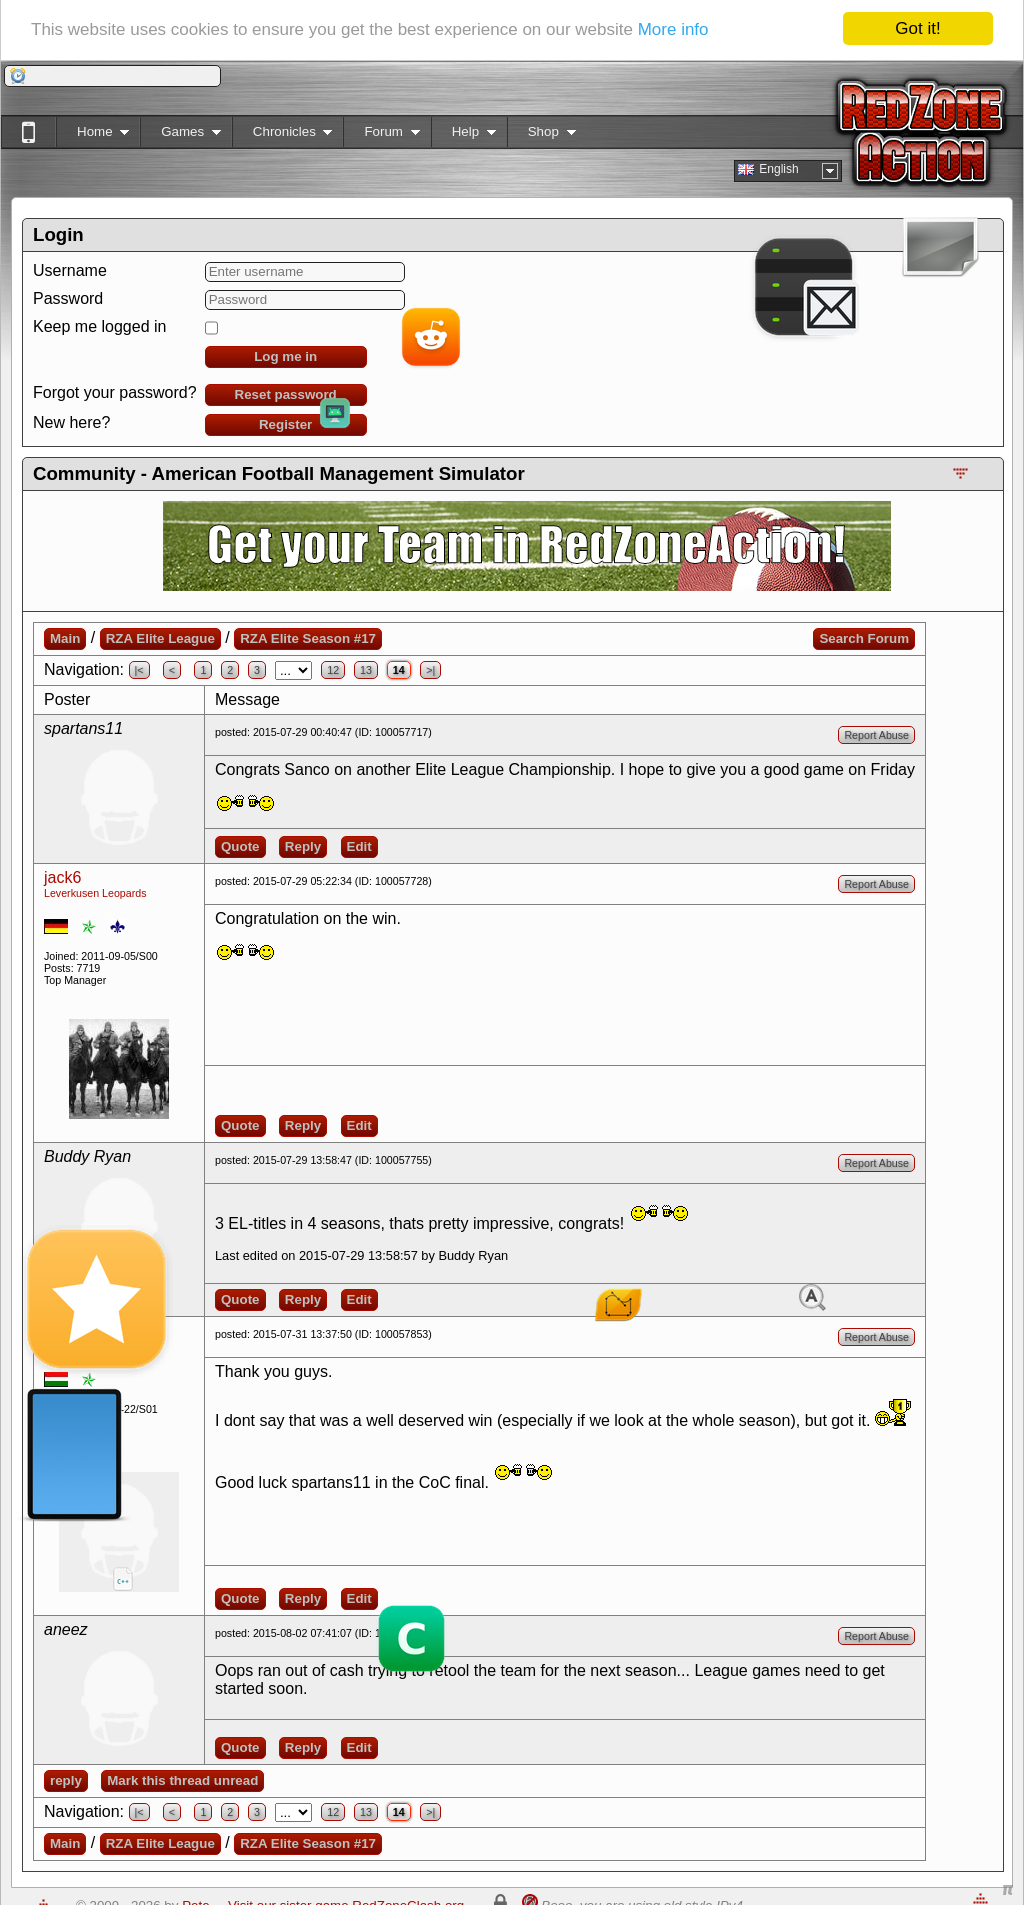 Image resolution: width=1024 pixels, height=1905 pixels. Describe the element at coordinates (812, 1297) in the screenshot. I see `find text or search within document` at that location.